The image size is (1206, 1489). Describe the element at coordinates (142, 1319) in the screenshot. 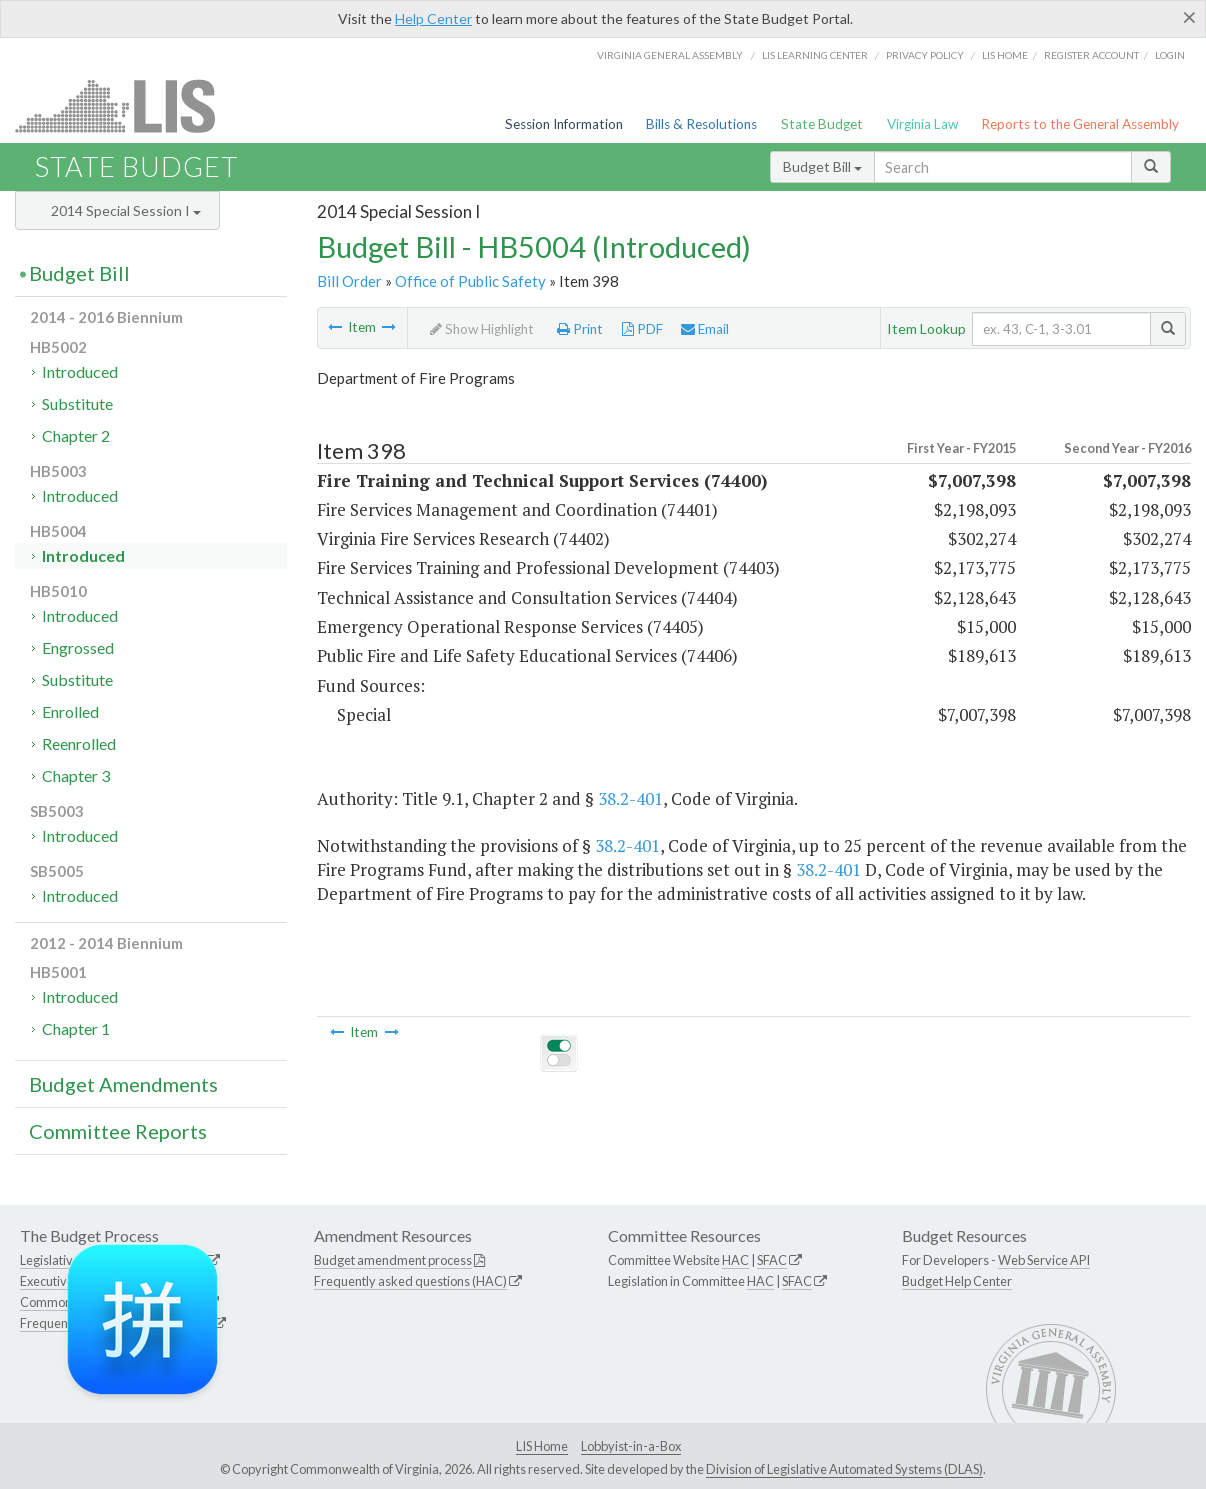

I see `open ibus pinyin chinese input method` at that location.